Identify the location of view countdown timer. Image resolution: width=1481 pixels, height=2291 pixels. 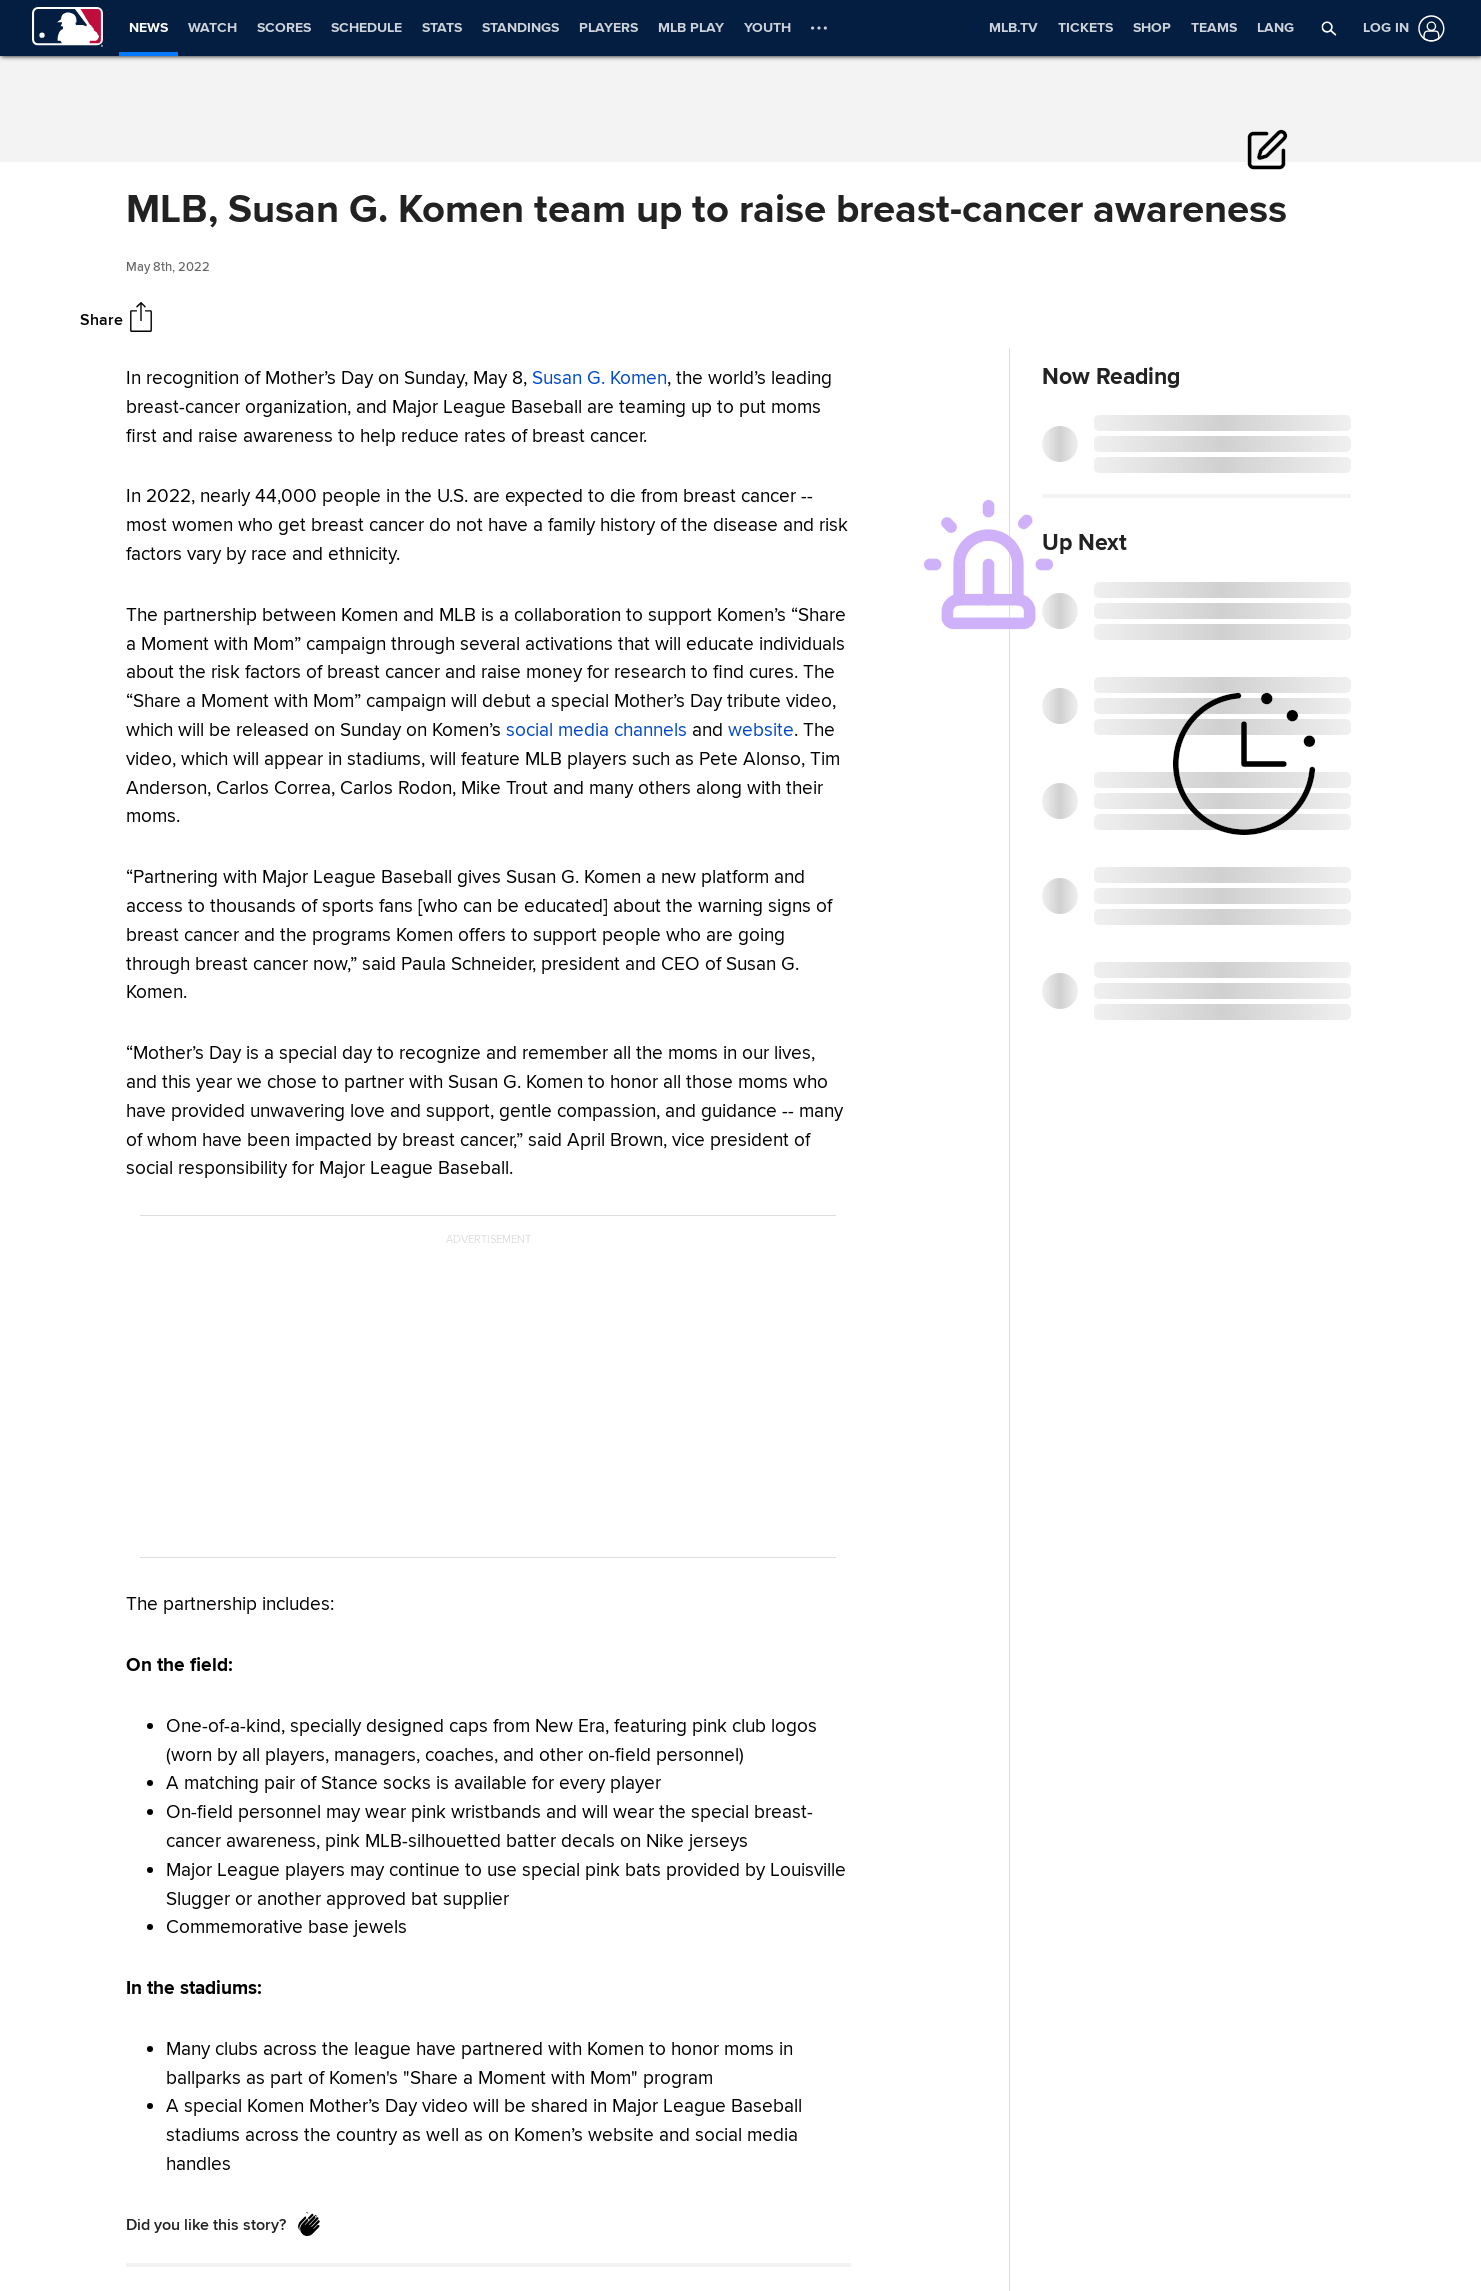
(1244, 764).